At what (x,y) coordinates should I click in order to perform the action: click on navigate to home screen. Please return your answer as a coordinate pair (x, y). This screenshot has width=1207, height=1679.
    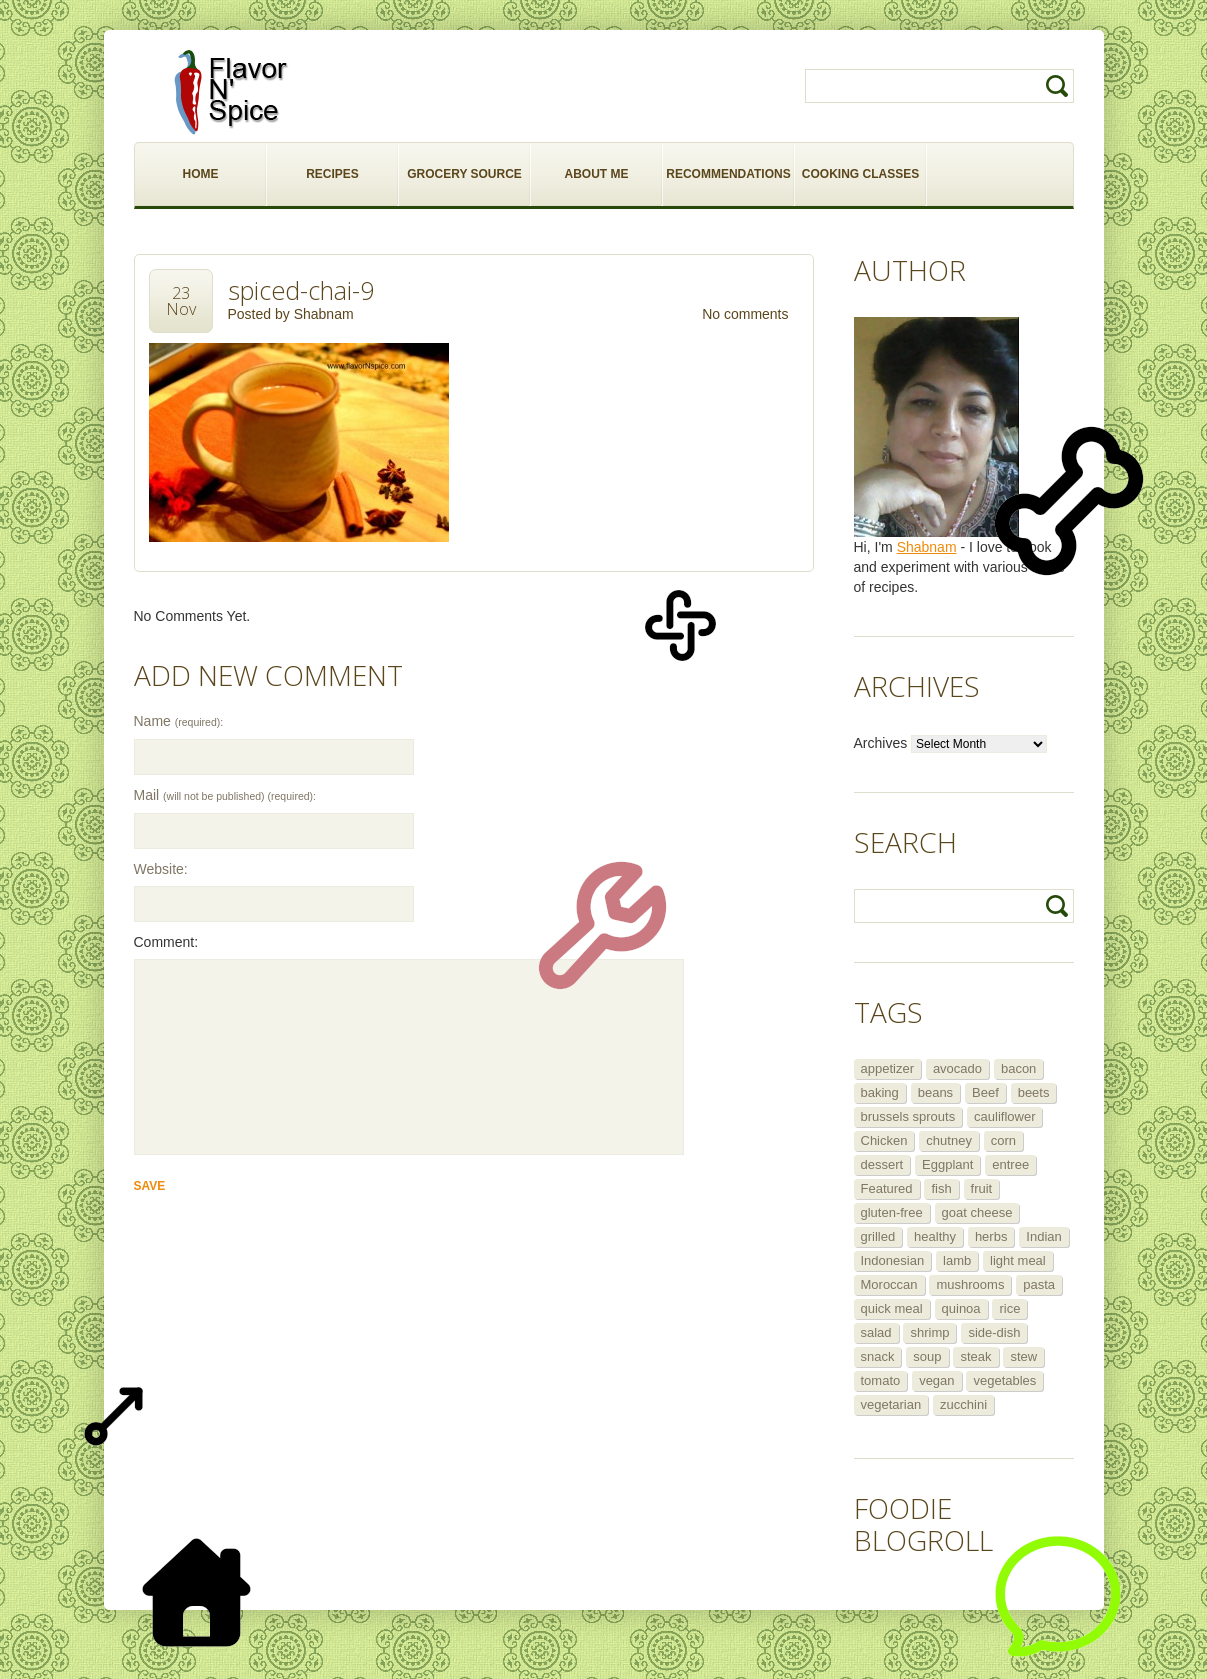
    Looking at the image, I should click on (196, 1592).